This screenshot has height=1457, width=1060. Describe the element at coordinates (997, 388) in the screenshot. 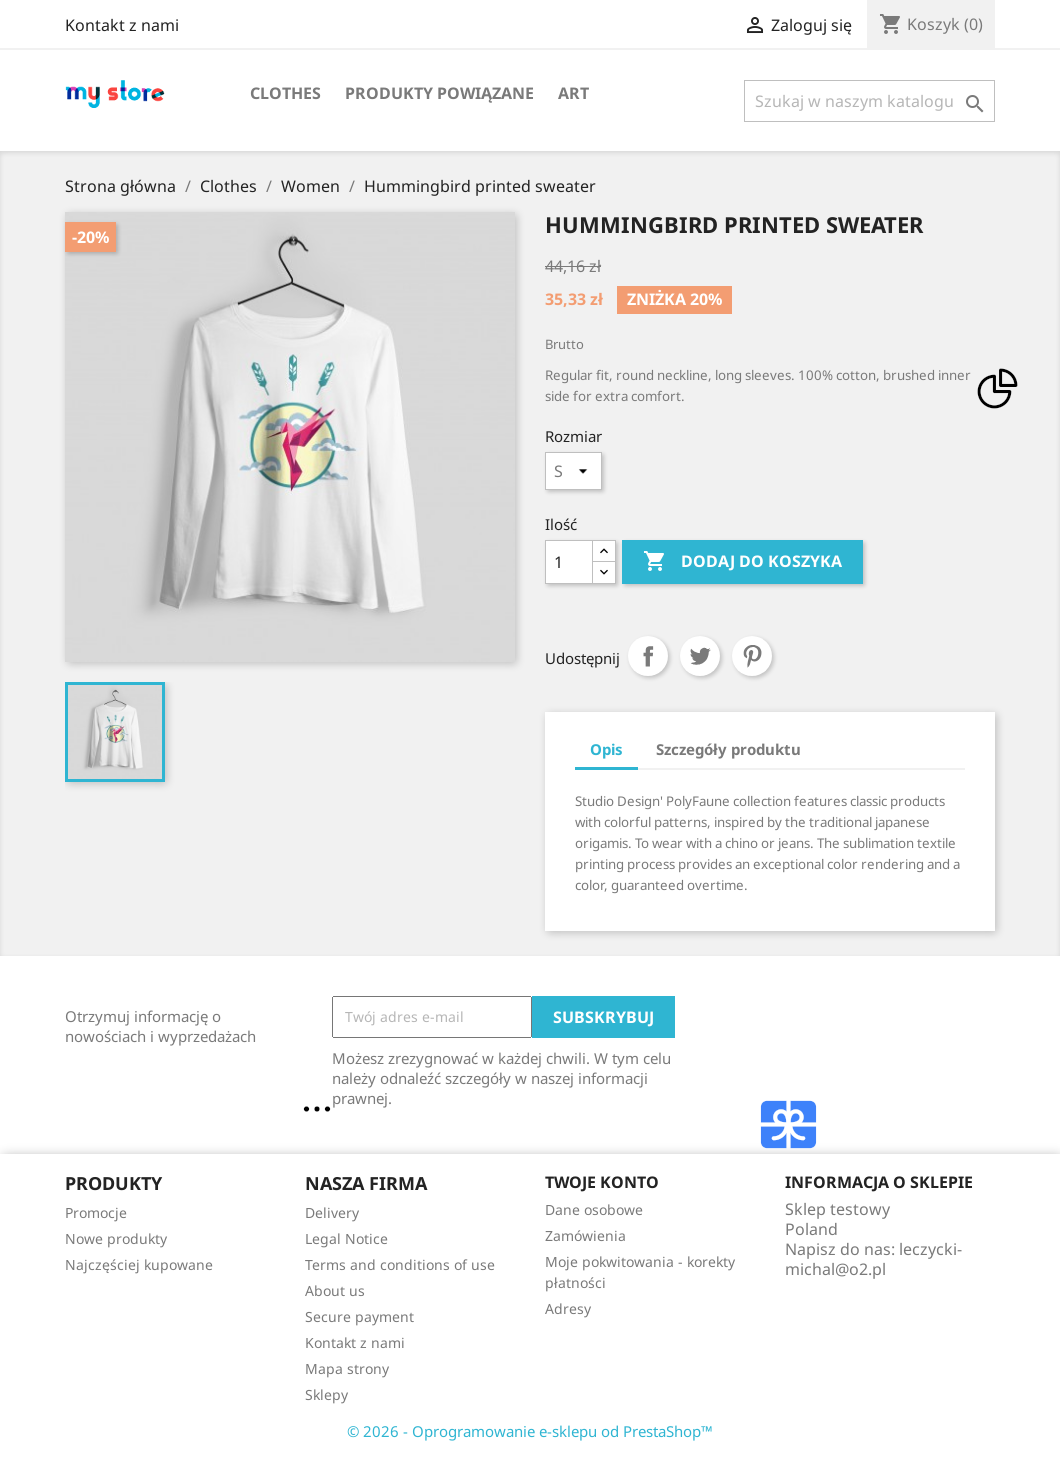

I see `view analytics or statistics breakdown` at that location.